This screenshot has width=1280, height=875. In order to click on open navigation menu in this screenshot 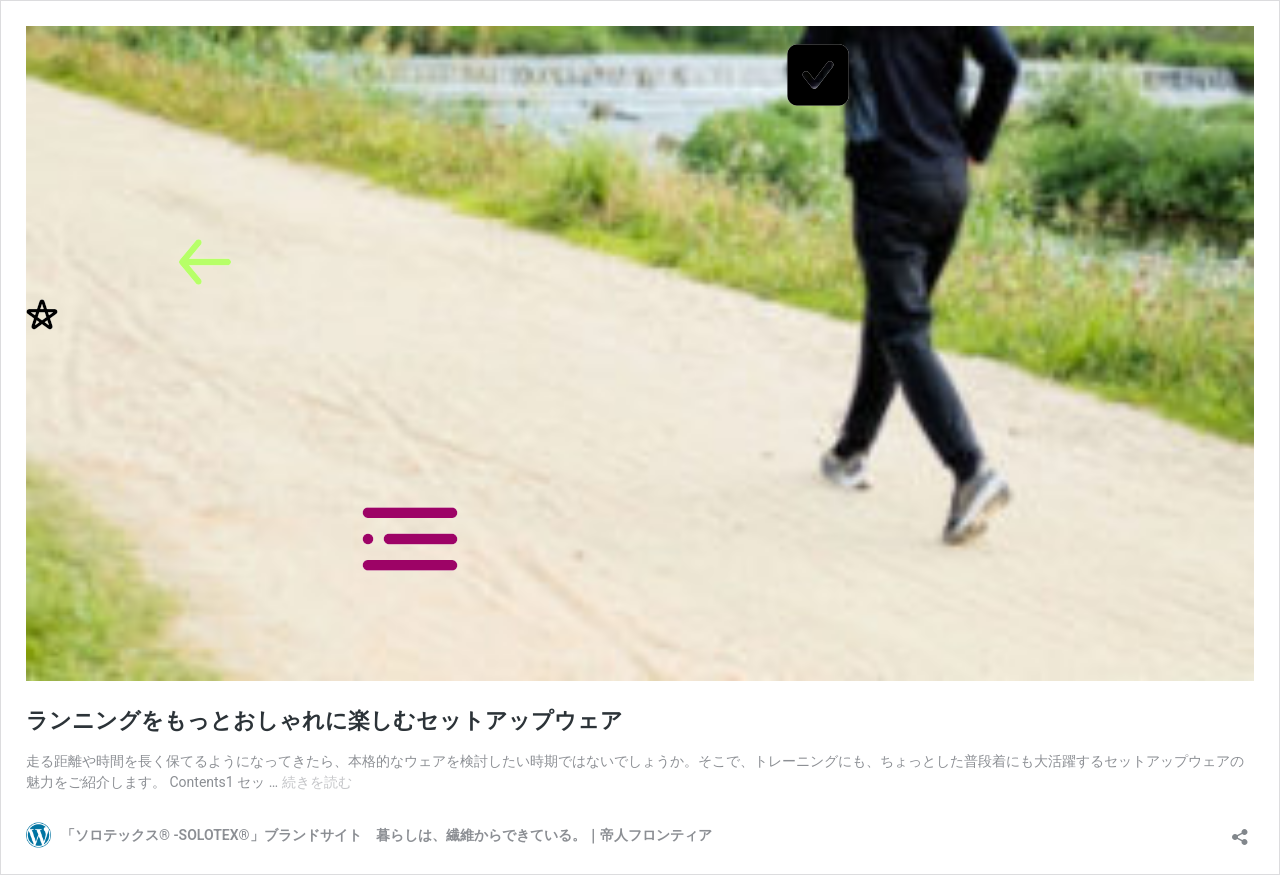, I will do `click(410, 539)`.